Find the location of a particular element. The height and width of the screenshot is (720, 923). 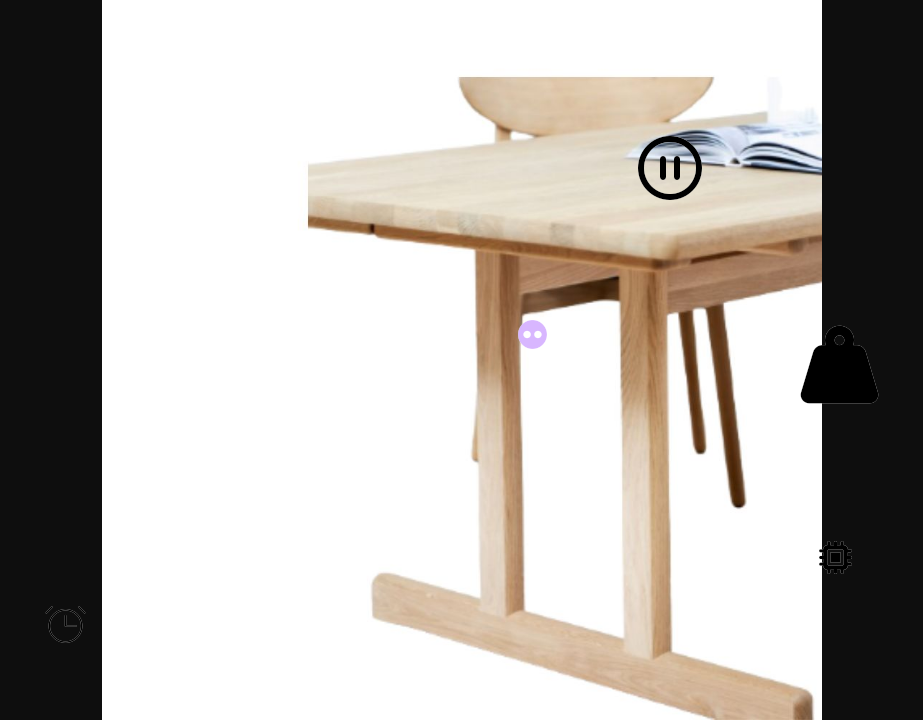

adjust weight or mass settings is located at coordinates (839, 364).